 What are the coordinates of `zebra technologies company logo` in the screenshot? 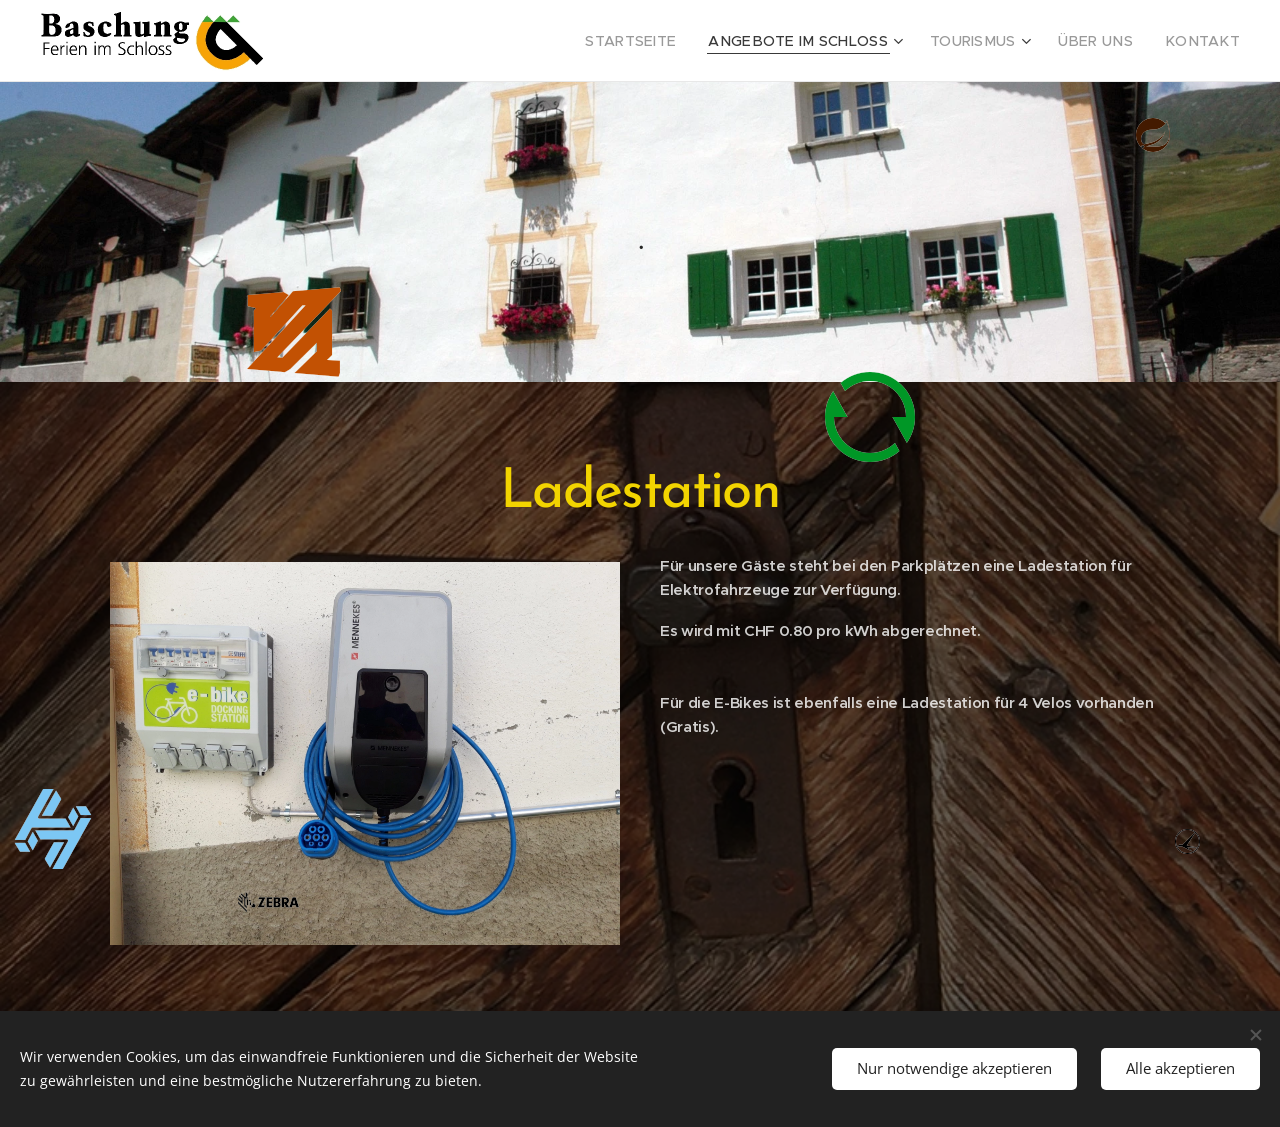 It's located at (268, 902).